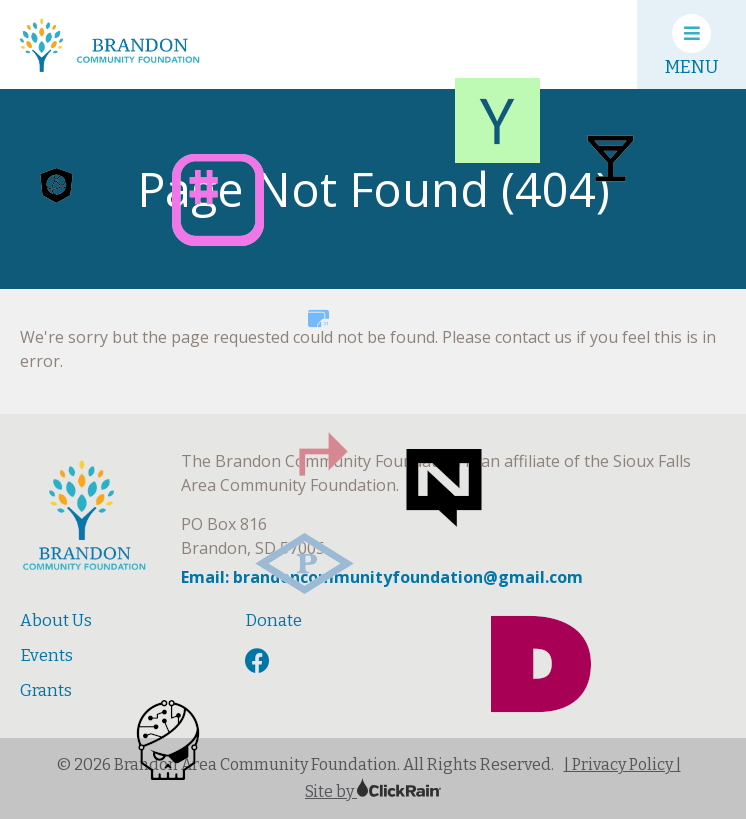  I want to click on view drink or cocktail menu, so click(610, 158).